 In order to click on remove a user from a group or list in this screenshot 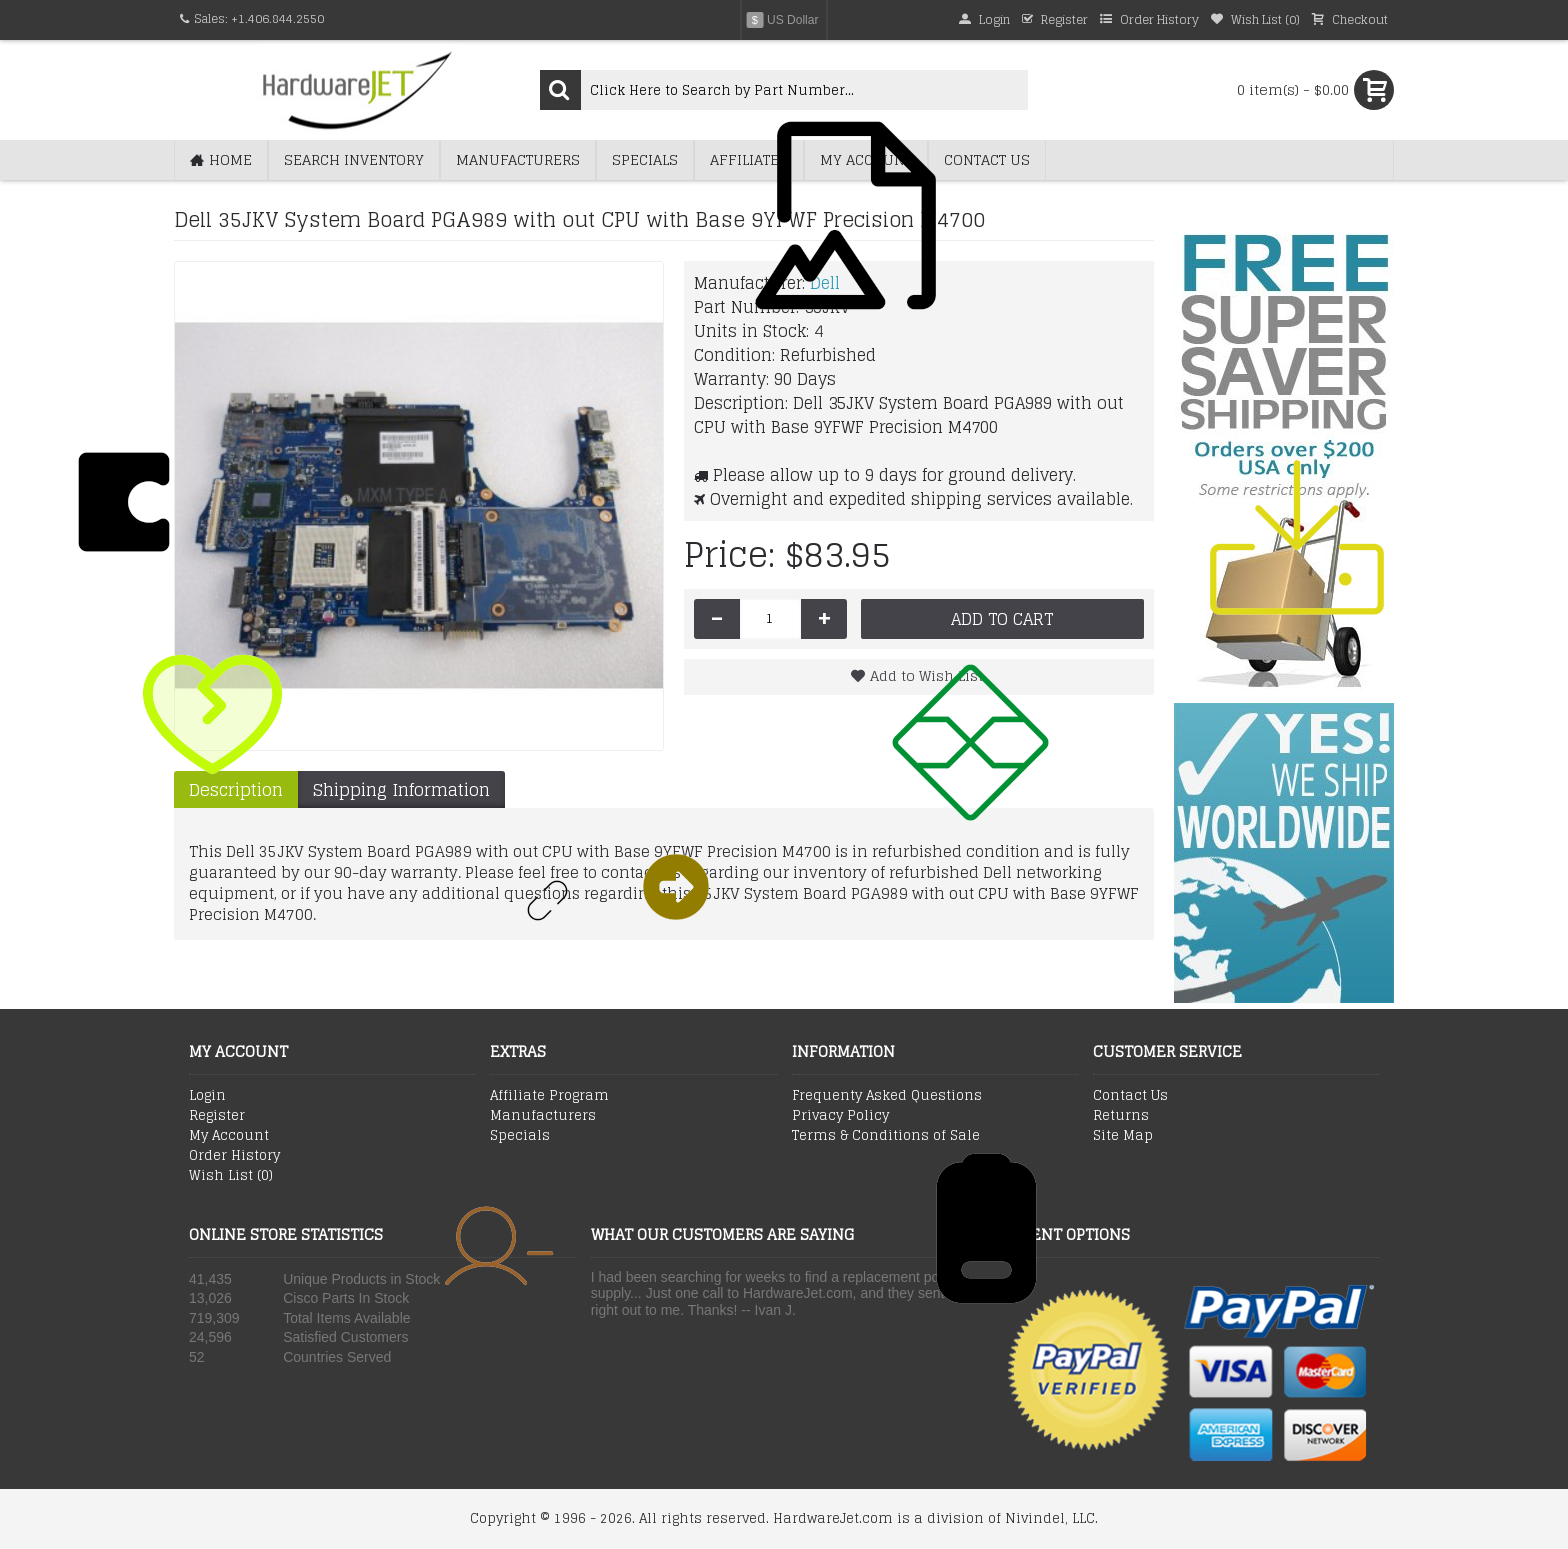, I will do `click(495, 1249)`.